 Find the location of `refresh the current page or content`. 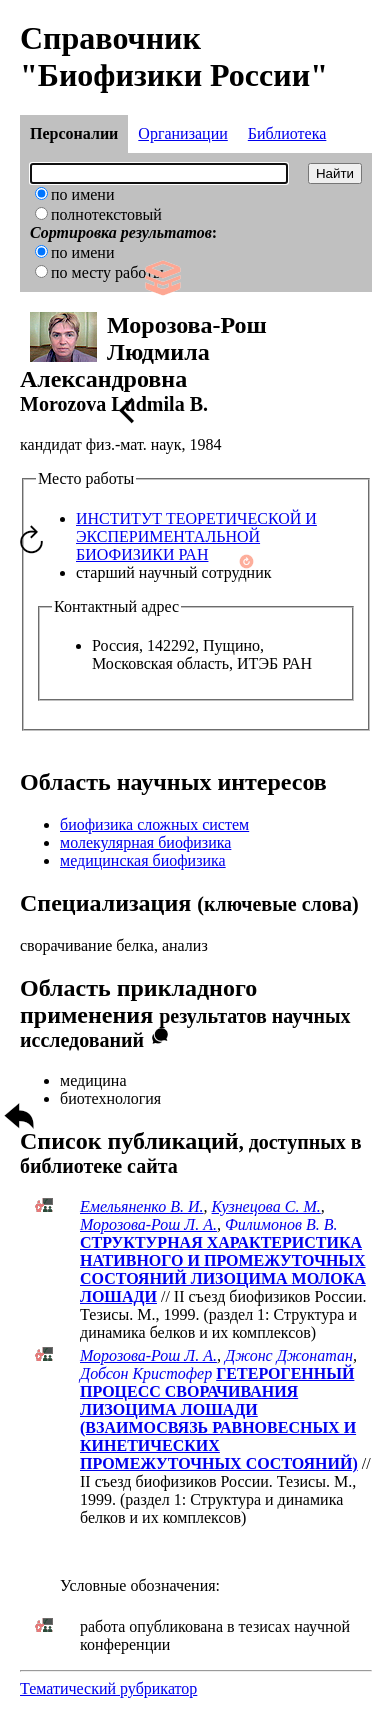

refresh the current page or content is located at coordinates (31, 539).